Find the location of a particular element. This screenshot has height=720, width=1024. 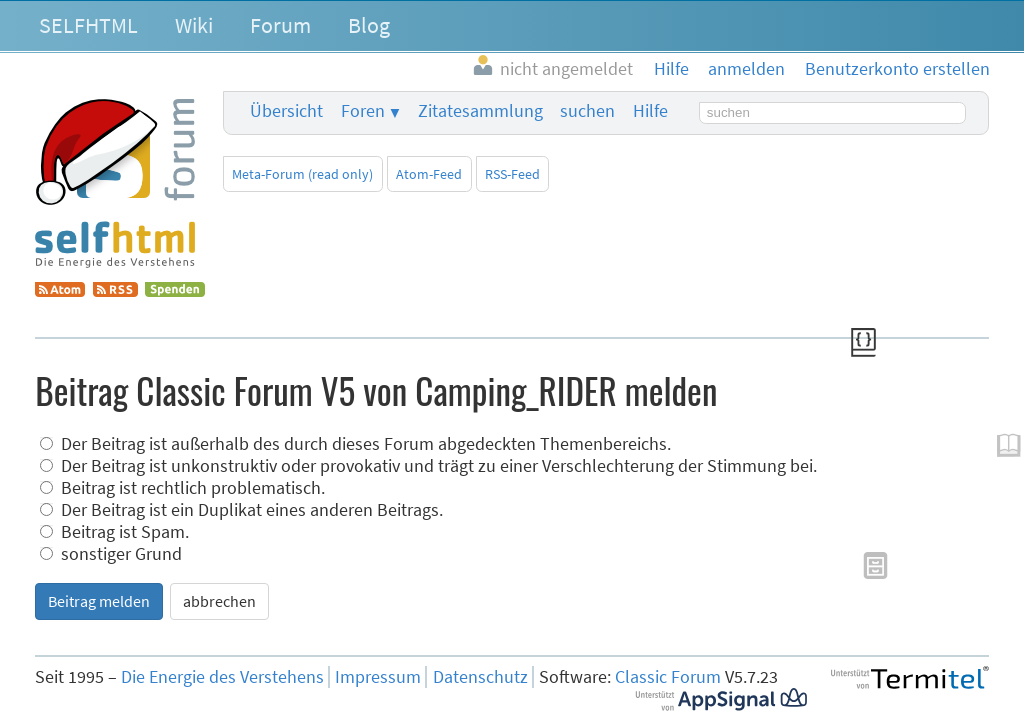

open the file manager application is located at coordinates (875, 565).